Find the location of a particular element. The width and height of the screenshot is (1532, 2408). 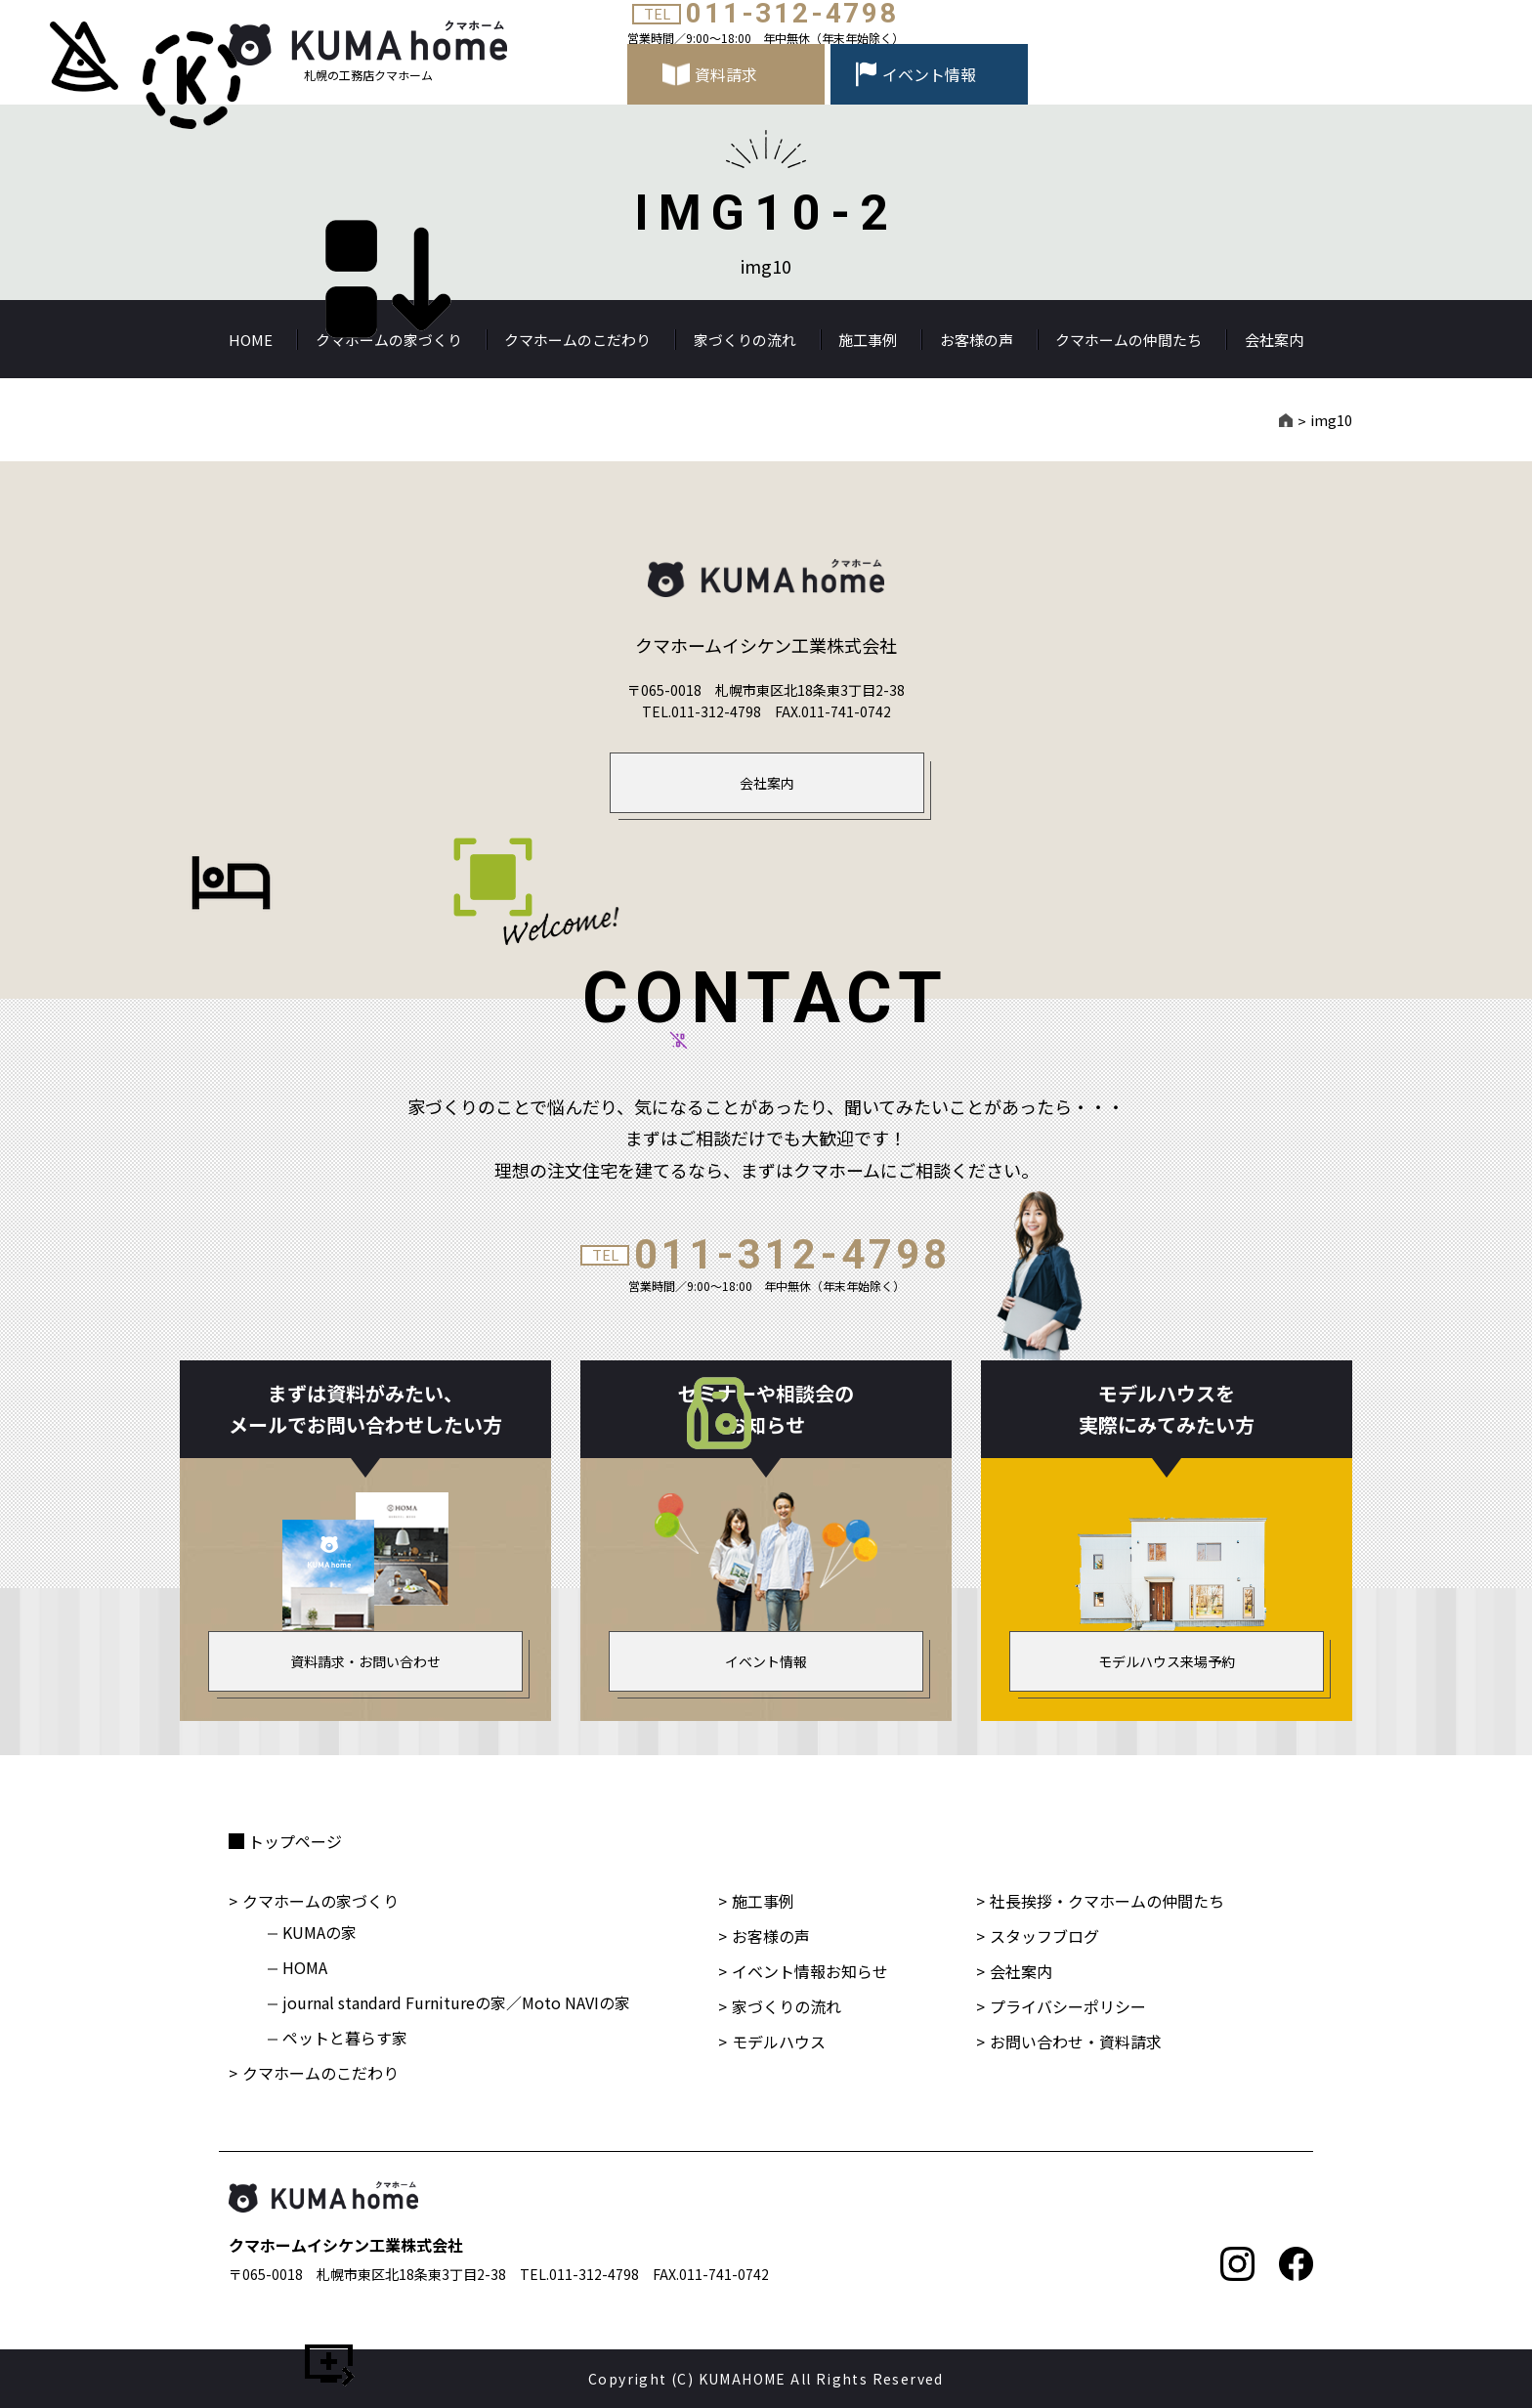

scan a QR code or barcode is located at coordinates (492, 877).